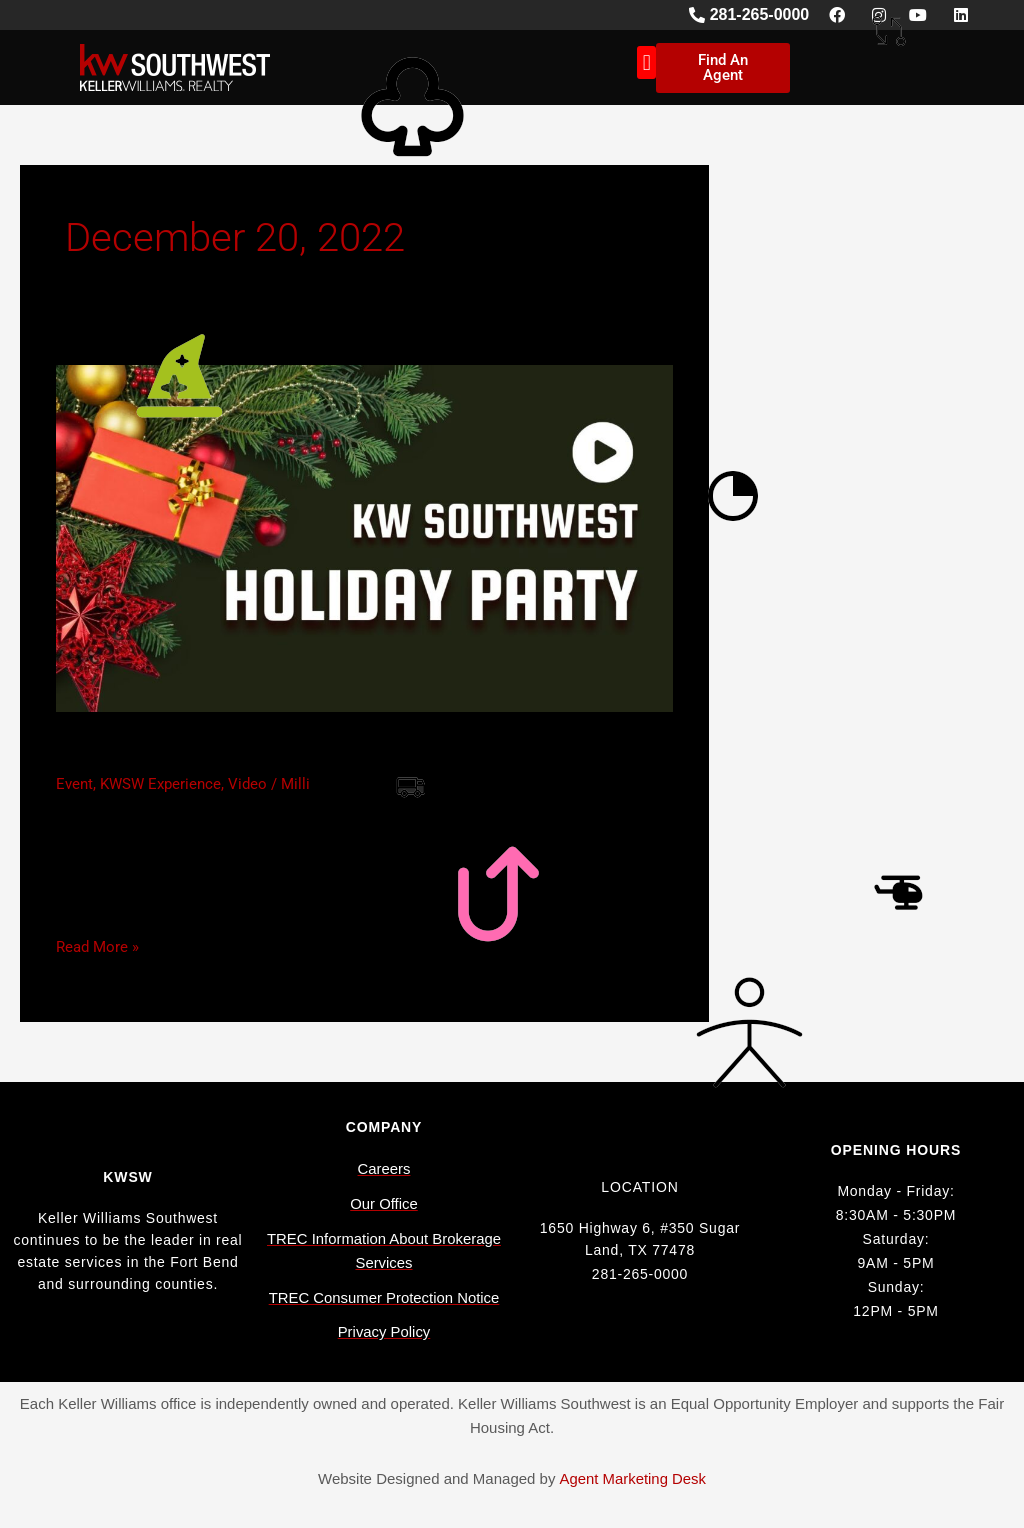  Describe the element at coordinates (889, 31) in the screenshot. I see `view file differences in version control` at that location.